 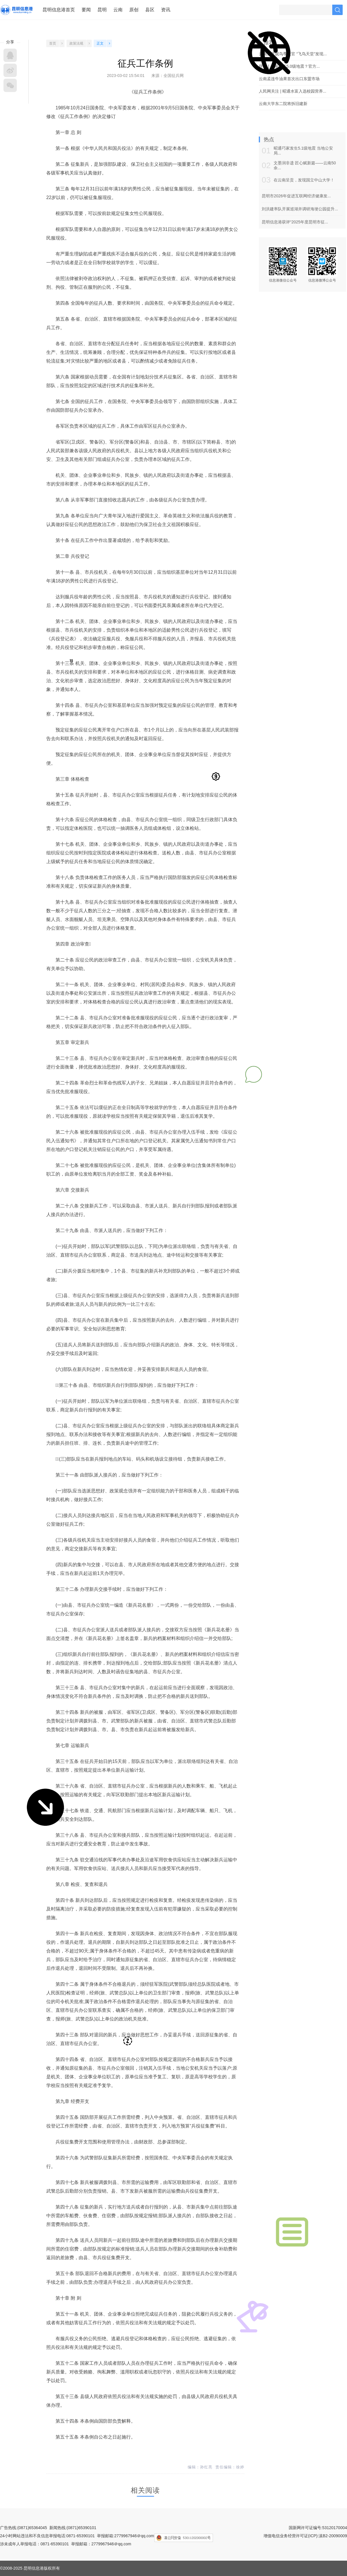 What do you see at coordinates (292, 2232) in the screenshot?
I see `view article or document content` at bounding box center [292, 2232].